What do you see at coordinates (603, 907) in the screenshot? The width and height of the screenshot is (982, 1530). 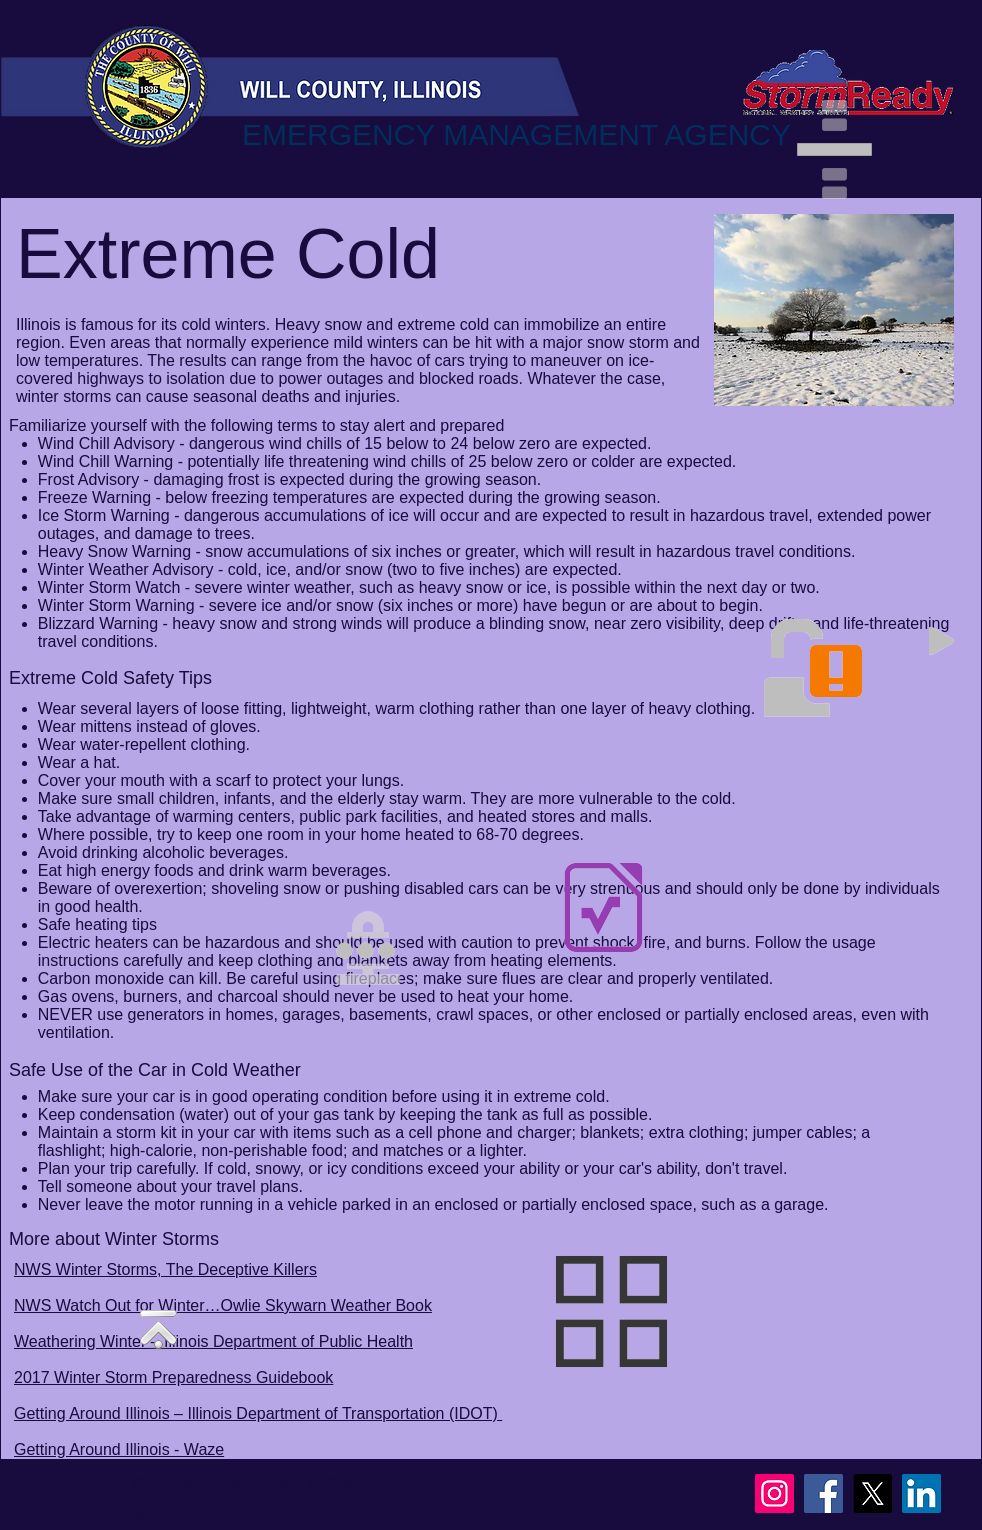 I see `open libreoffice math application` at bounding box center [603, 907].